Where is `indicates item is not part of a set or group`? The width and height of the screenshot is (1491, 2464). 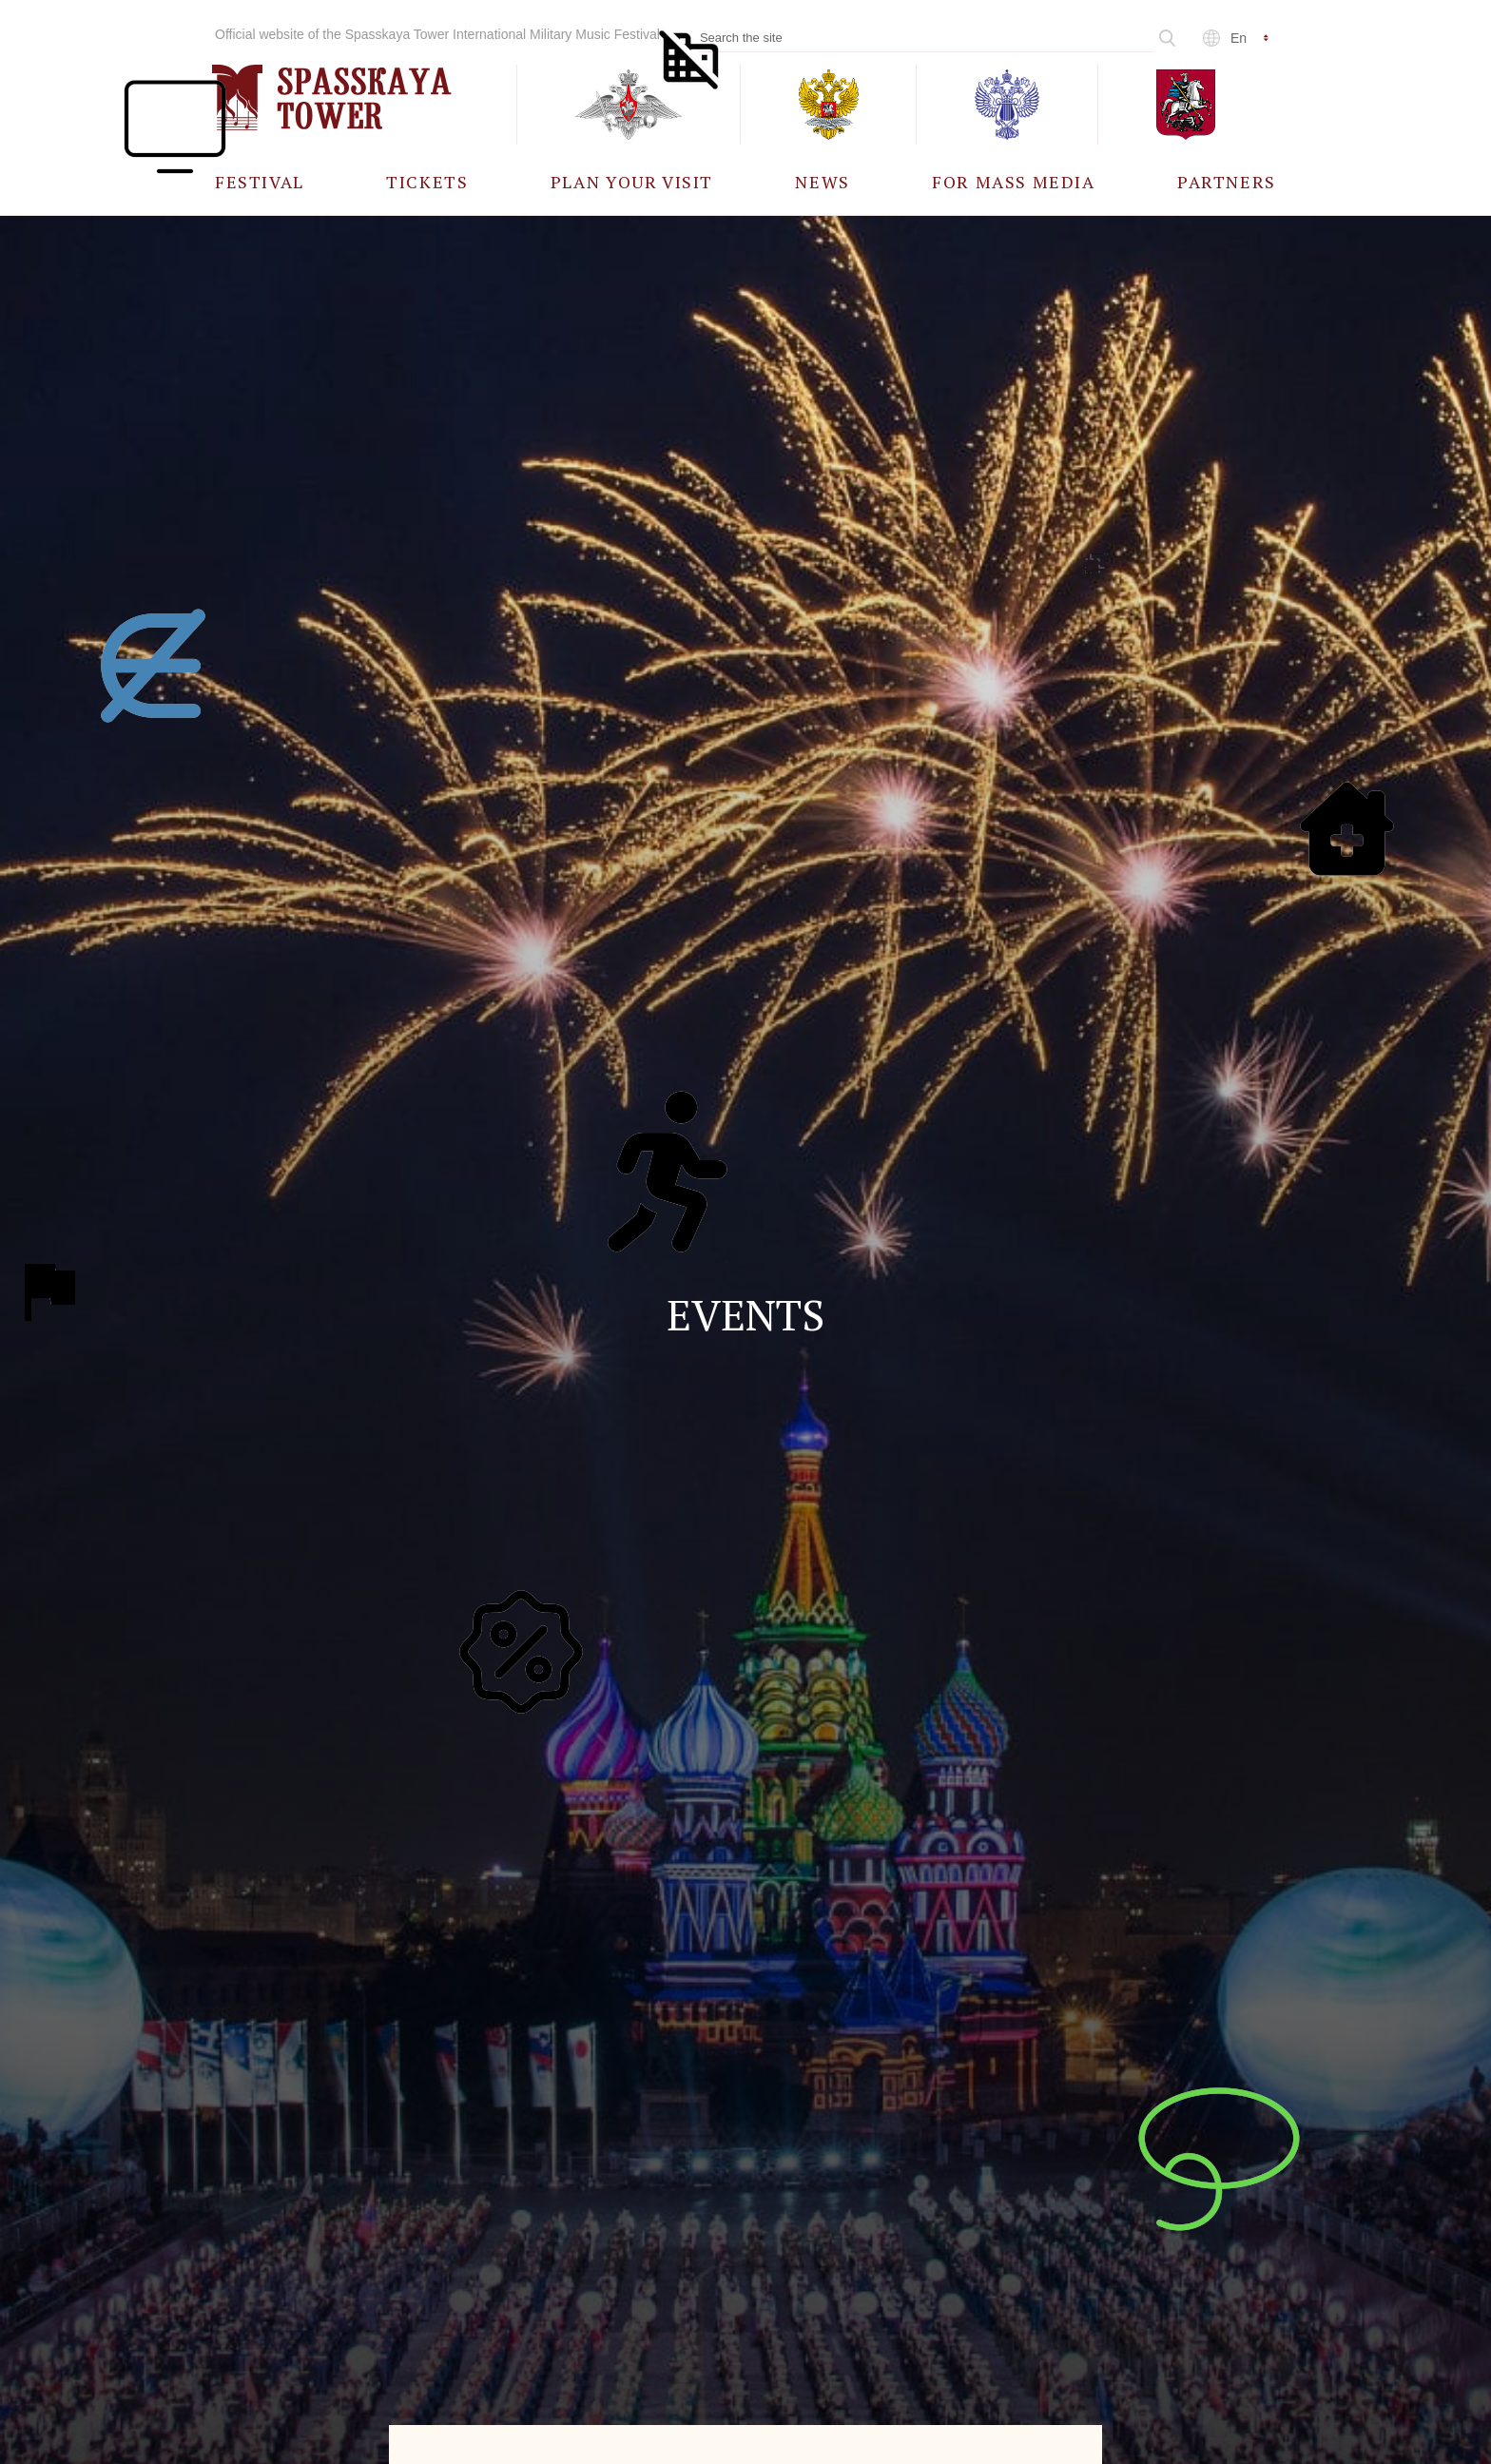
indicates item is not part of a set or group is located at coordinates (153, 666).